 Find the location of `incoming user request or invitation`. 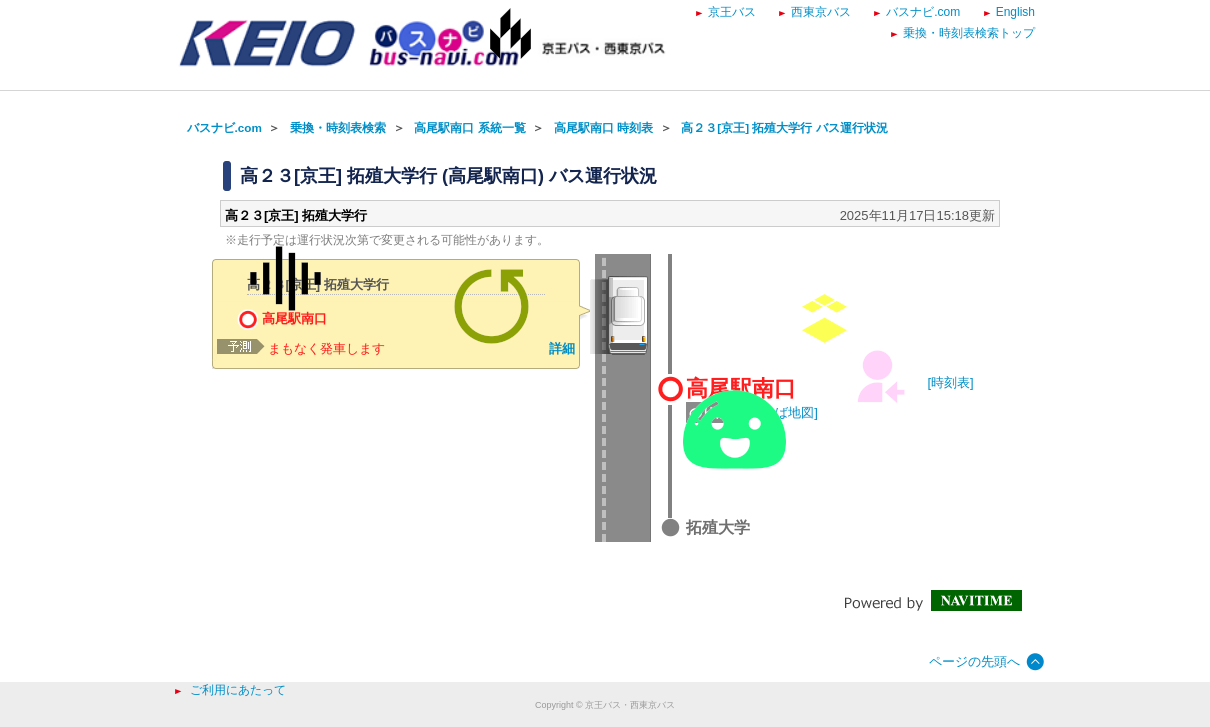

incoming user request or invitation is located at coordinates (877, 377).